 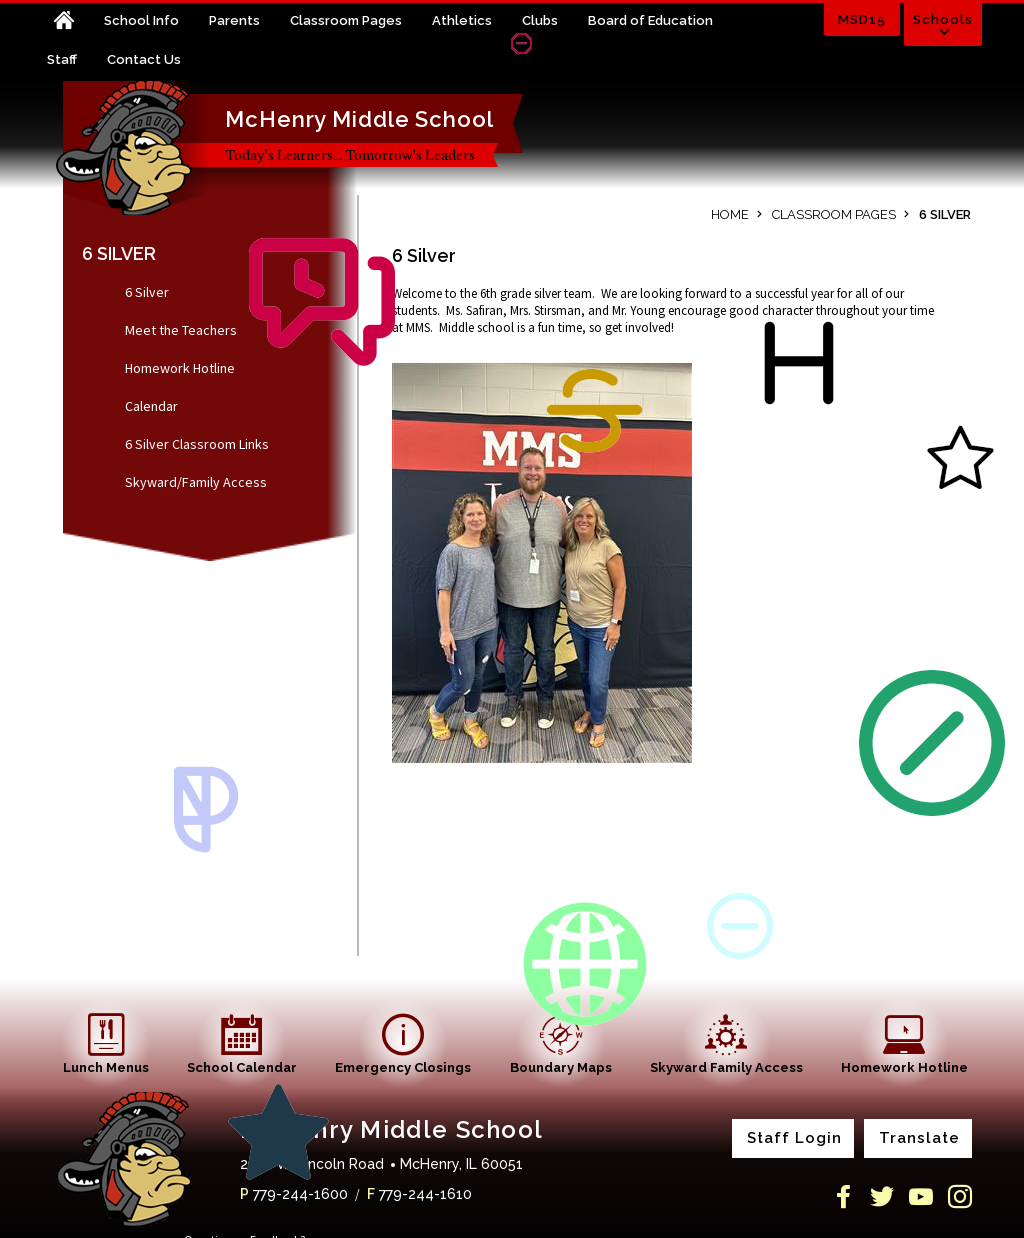 What do you see at coordinates (594, 411) in the screenshot?
I see `apply strikethrough formatting to selected text` at bounding box center [594, 411].